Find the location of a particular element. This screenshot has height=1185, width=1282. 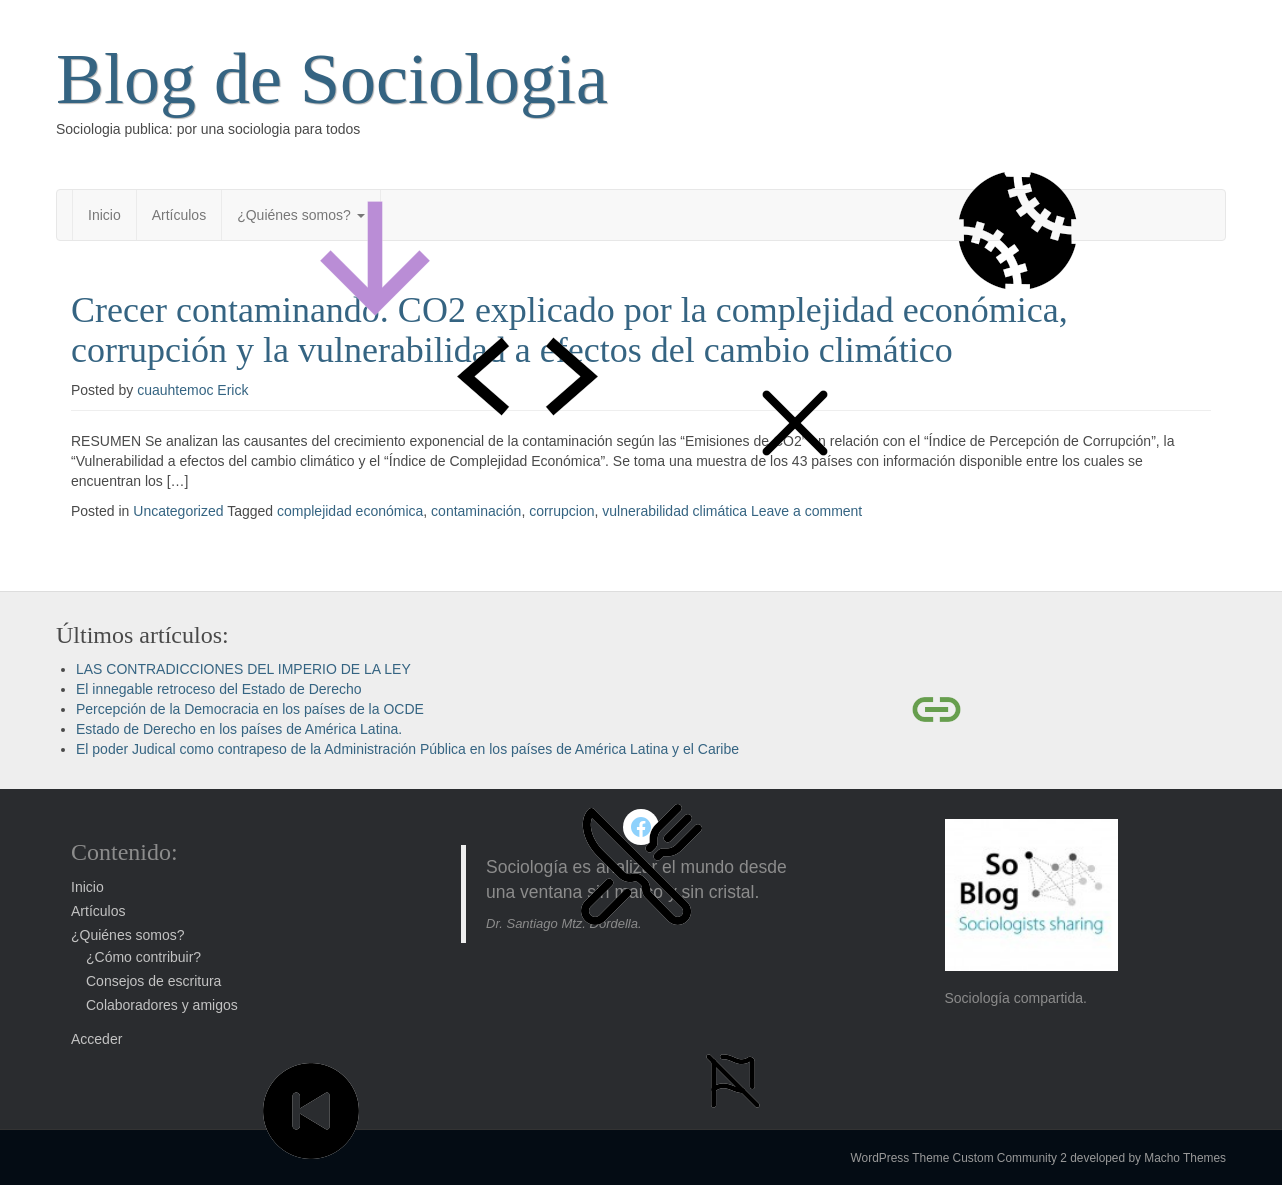

find nearby restaurants is located at coordinates (641, 864).